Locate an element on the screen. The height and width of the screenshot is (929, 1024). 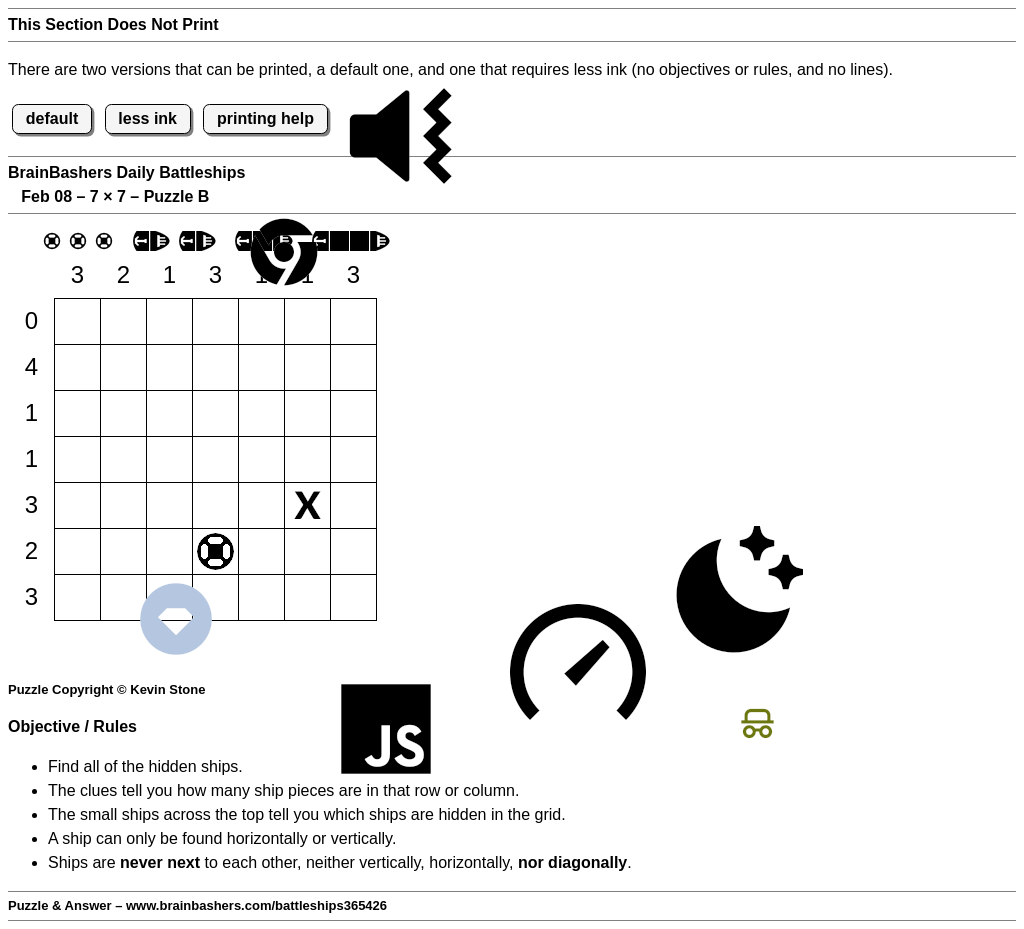
open Google Chrome browser is located at coordinates (284, 252).